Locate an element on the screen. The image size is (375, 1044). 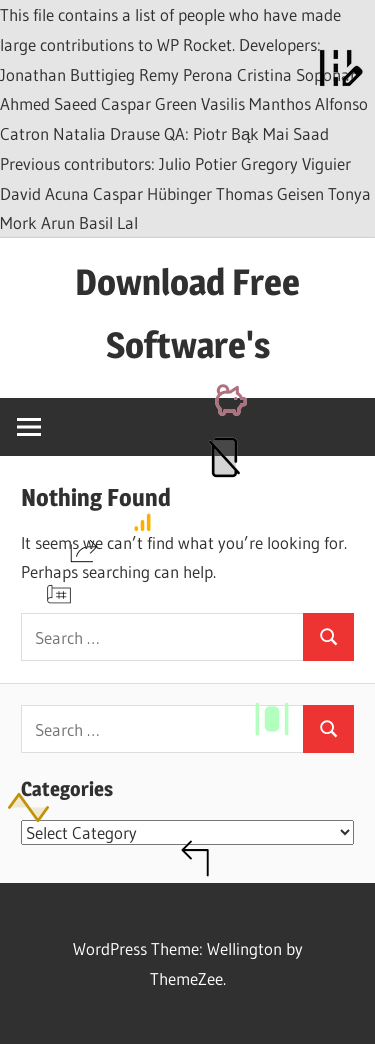
indicates medium cellular signal strength is located at coordinates (150, 518).